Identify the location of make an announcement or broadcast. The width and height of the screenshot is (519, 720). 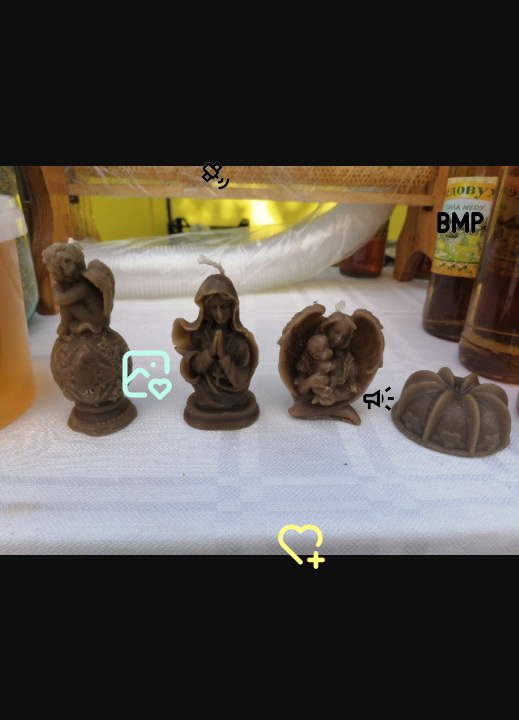
(378, 398).